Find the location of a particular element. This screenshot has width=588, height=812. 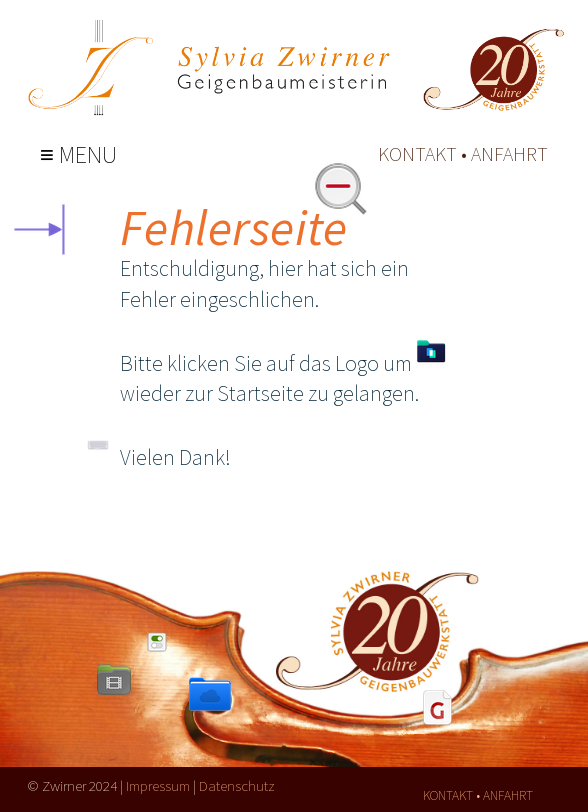

open your videos folder is located at coordinates (114, 679).